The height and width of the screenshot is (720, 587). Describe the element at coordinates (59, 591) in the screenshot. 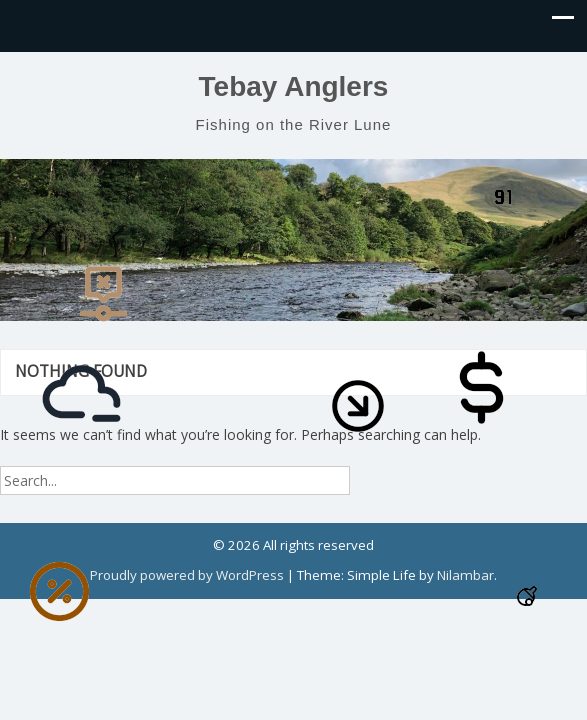

I see `view available discounts or promotions` at that location.